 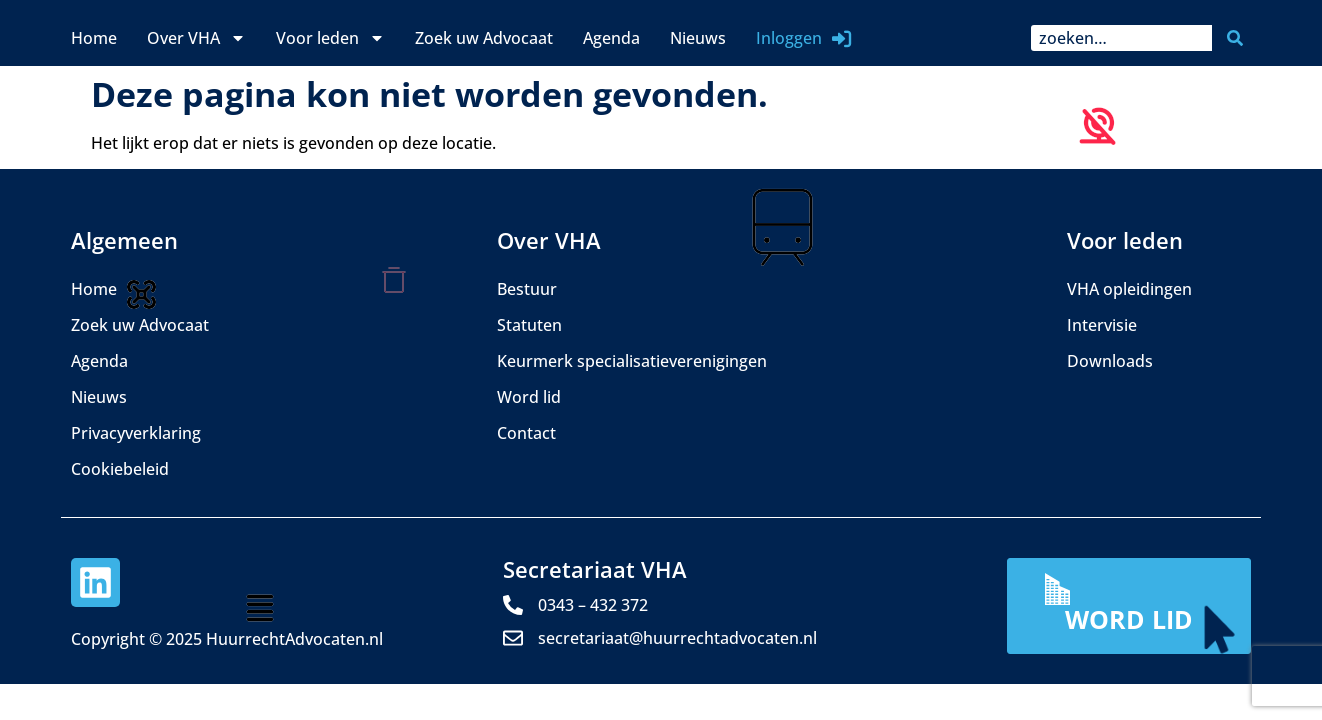 I want to click on access drone controls, so click(x=141, y=294).